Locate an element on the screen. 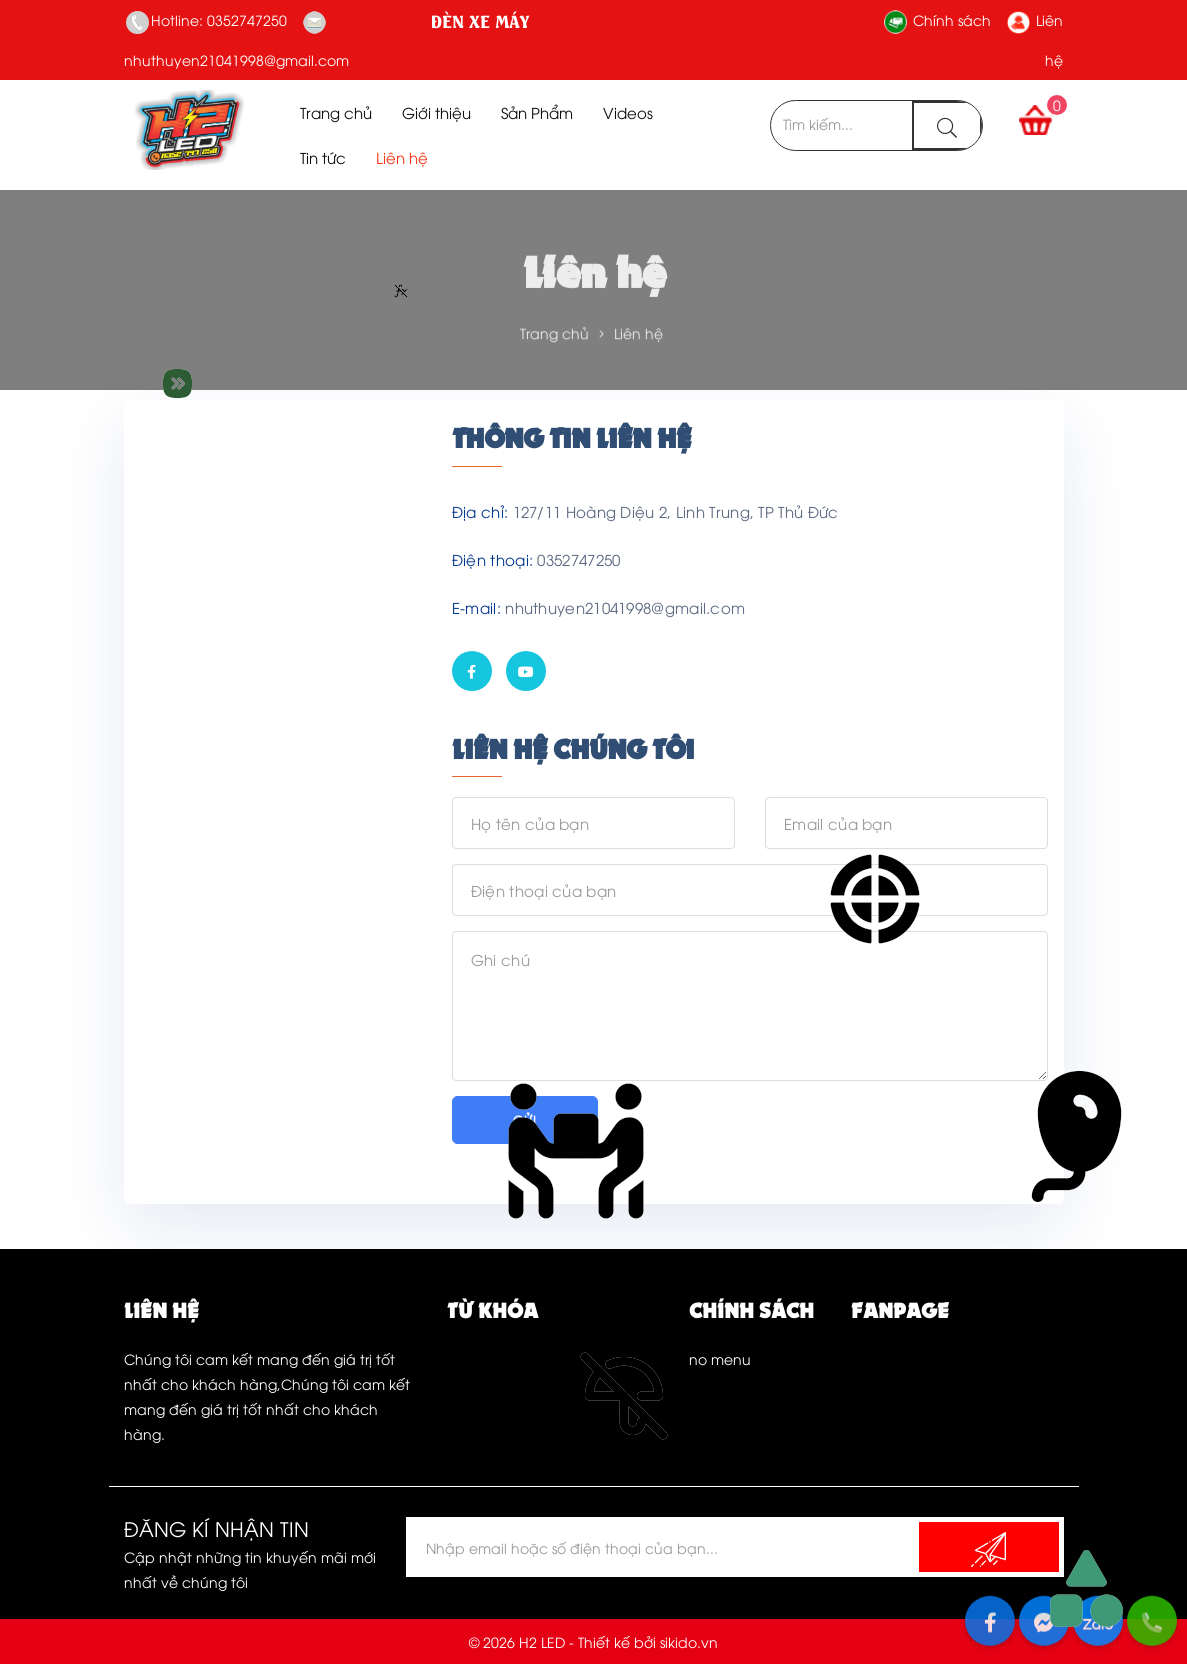  celebrate a milestone or achievement is located at coordinates (1079, 1136).